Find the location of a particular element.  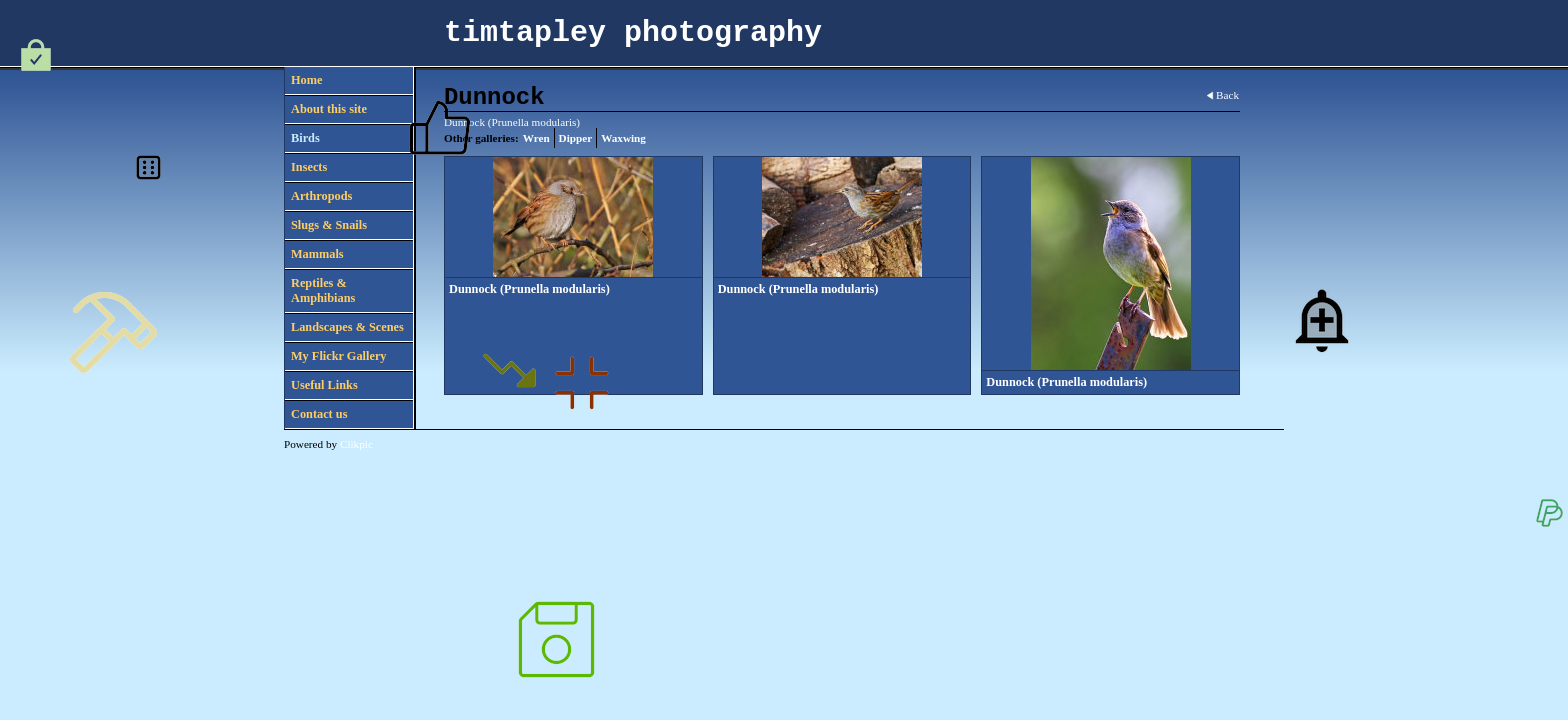

randomize or shuffle content is located at coordinates (148, 167).